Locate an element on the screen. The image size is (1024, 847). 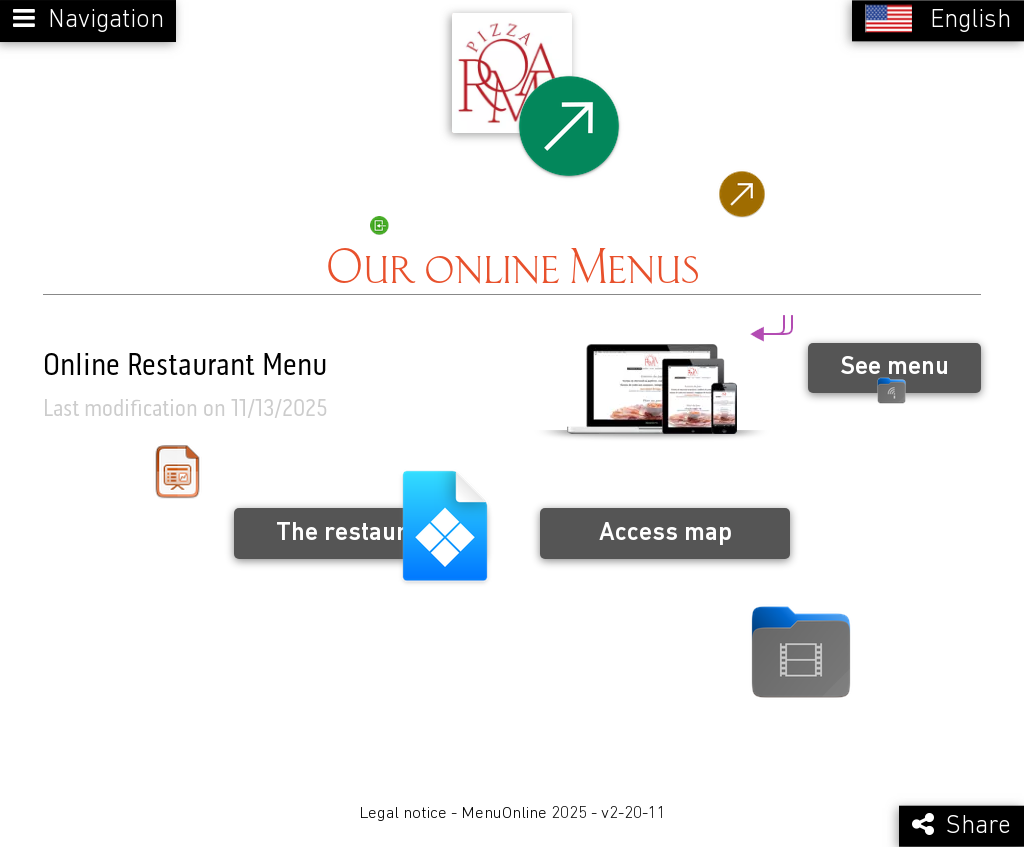
open a presentation template file is located at coordinates (177, 471).